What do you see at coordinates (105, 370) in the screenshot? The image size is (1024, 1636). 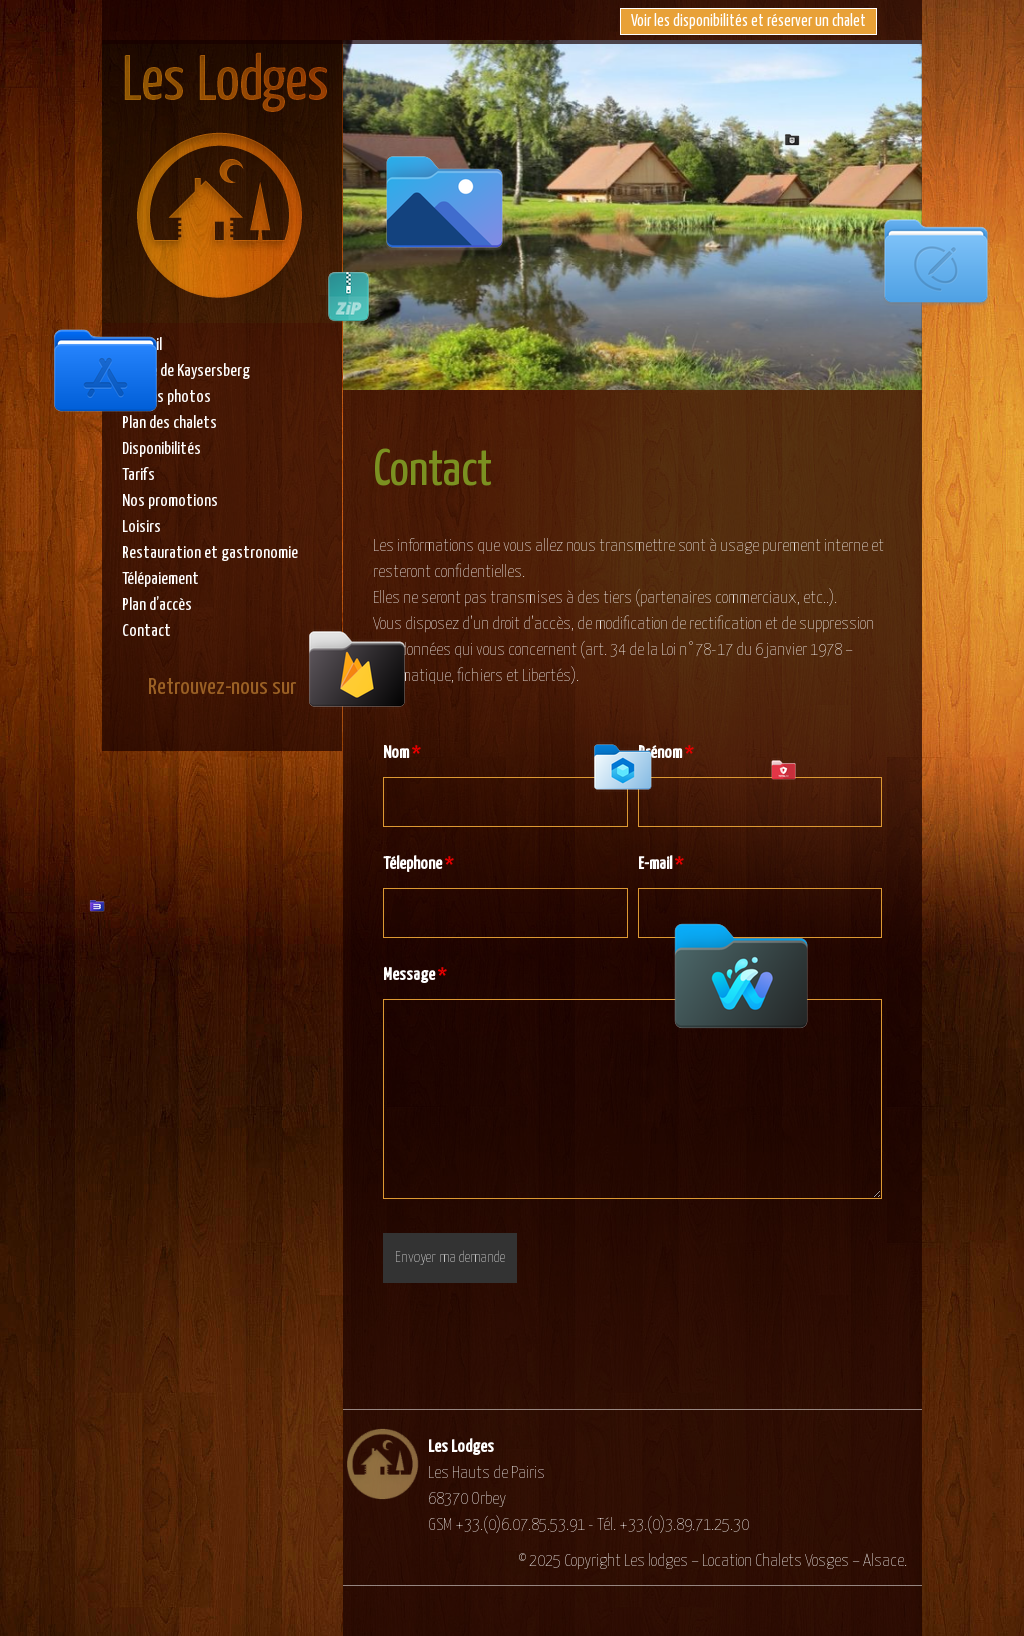 I see `open templates folder` at bounding box center [105, 370].